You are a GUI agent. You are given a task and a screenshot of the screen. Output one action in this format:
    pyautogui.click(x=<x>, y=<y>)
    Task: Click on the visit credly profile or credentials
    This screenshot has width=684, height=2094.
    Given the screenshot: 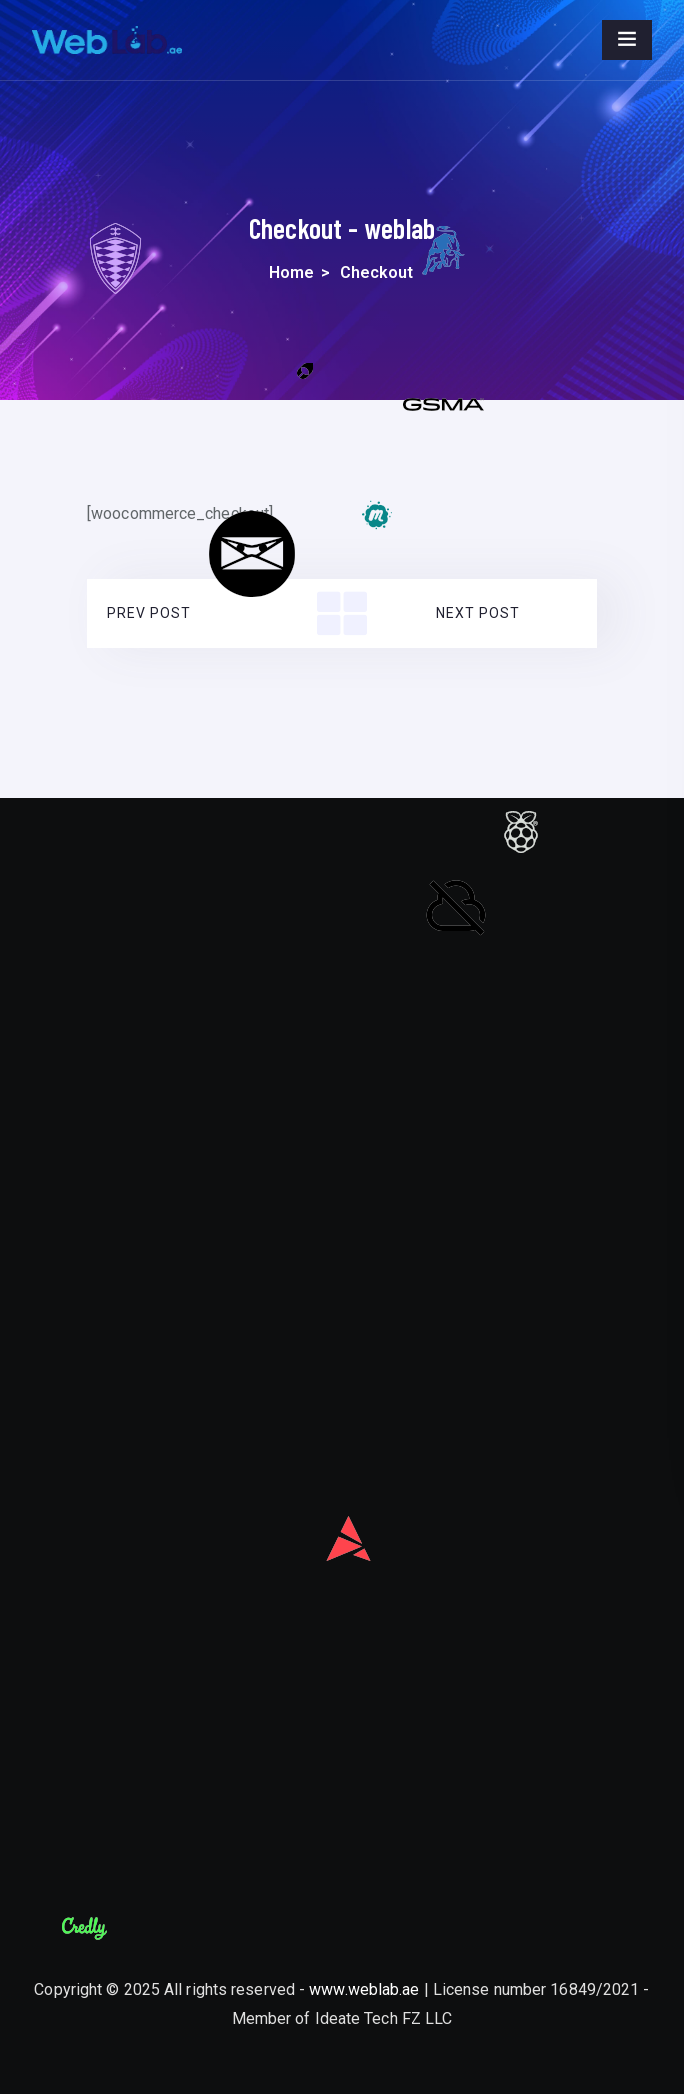 What is the action you would take?
    pyautogui.click(x=84, y=1928)
    